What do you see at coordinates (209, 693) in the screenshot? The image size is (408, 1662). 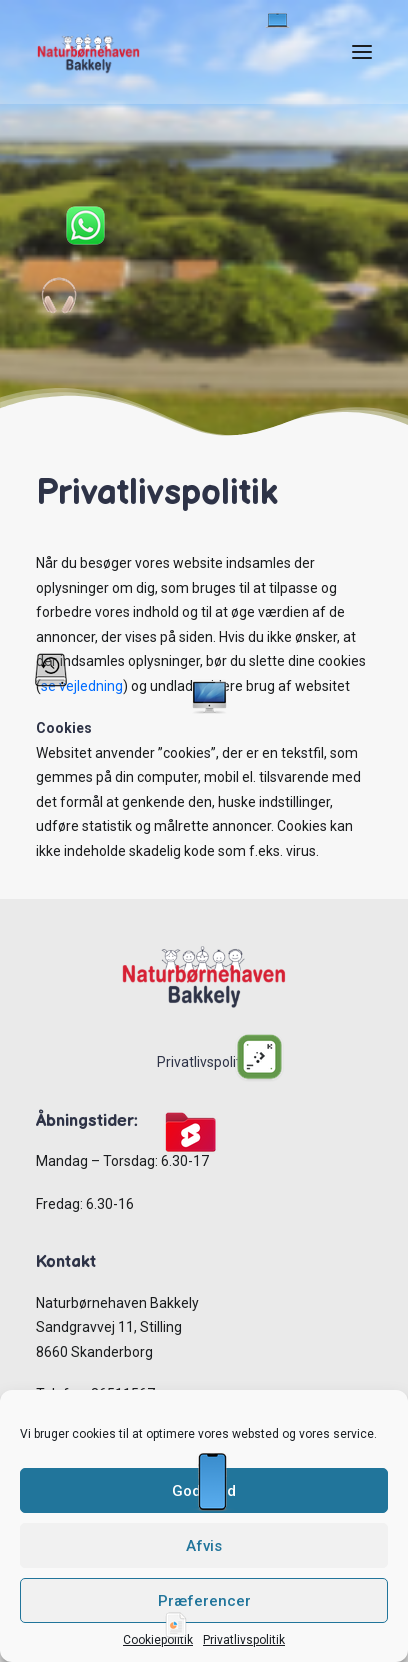 I see `represents this mac in system preferences or network settings` at bounding box center [209, 693].